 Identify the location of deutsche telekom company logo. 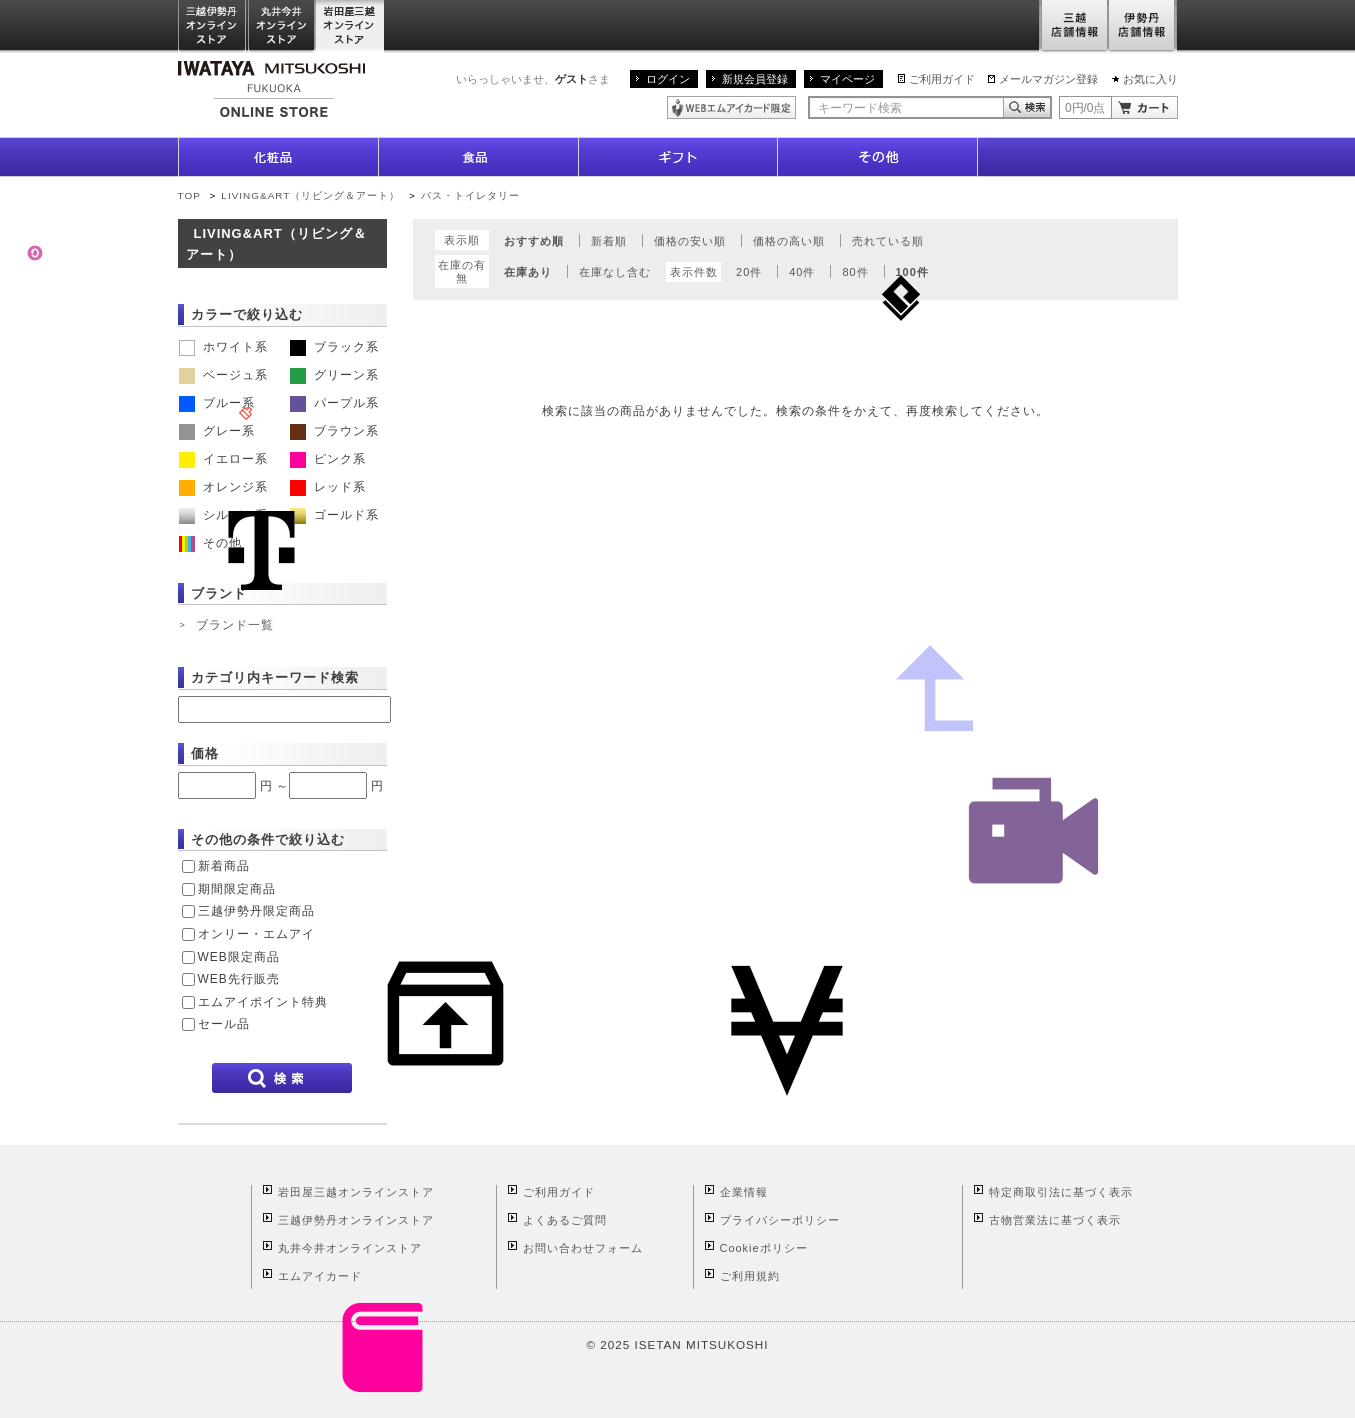
(261, 550).